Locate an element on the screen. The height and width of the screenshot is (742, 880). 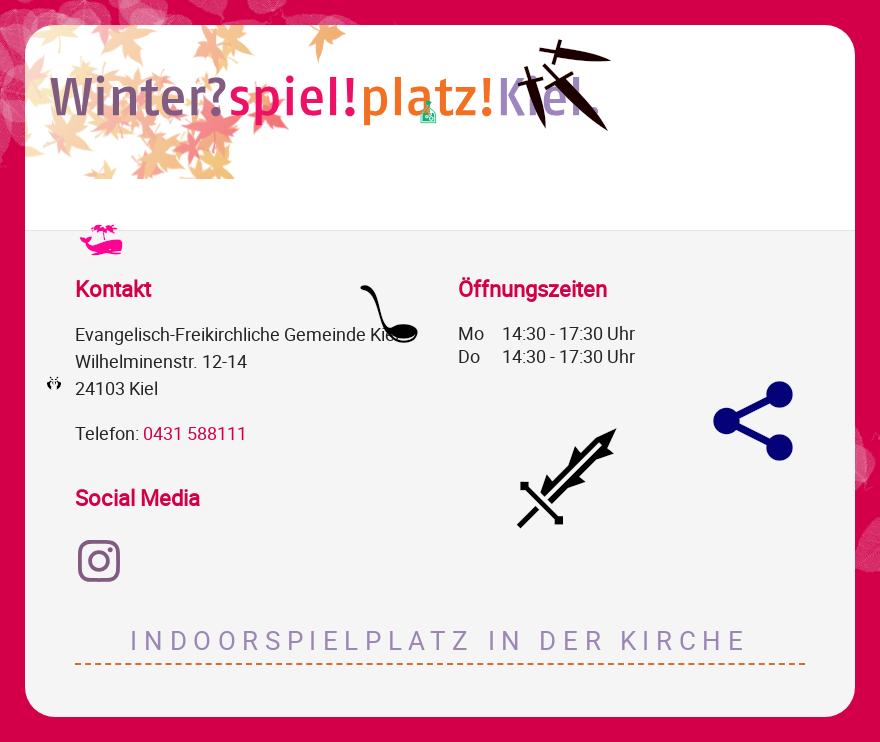
ocean wildlife or marine life category is located at coordinates (101, 240).